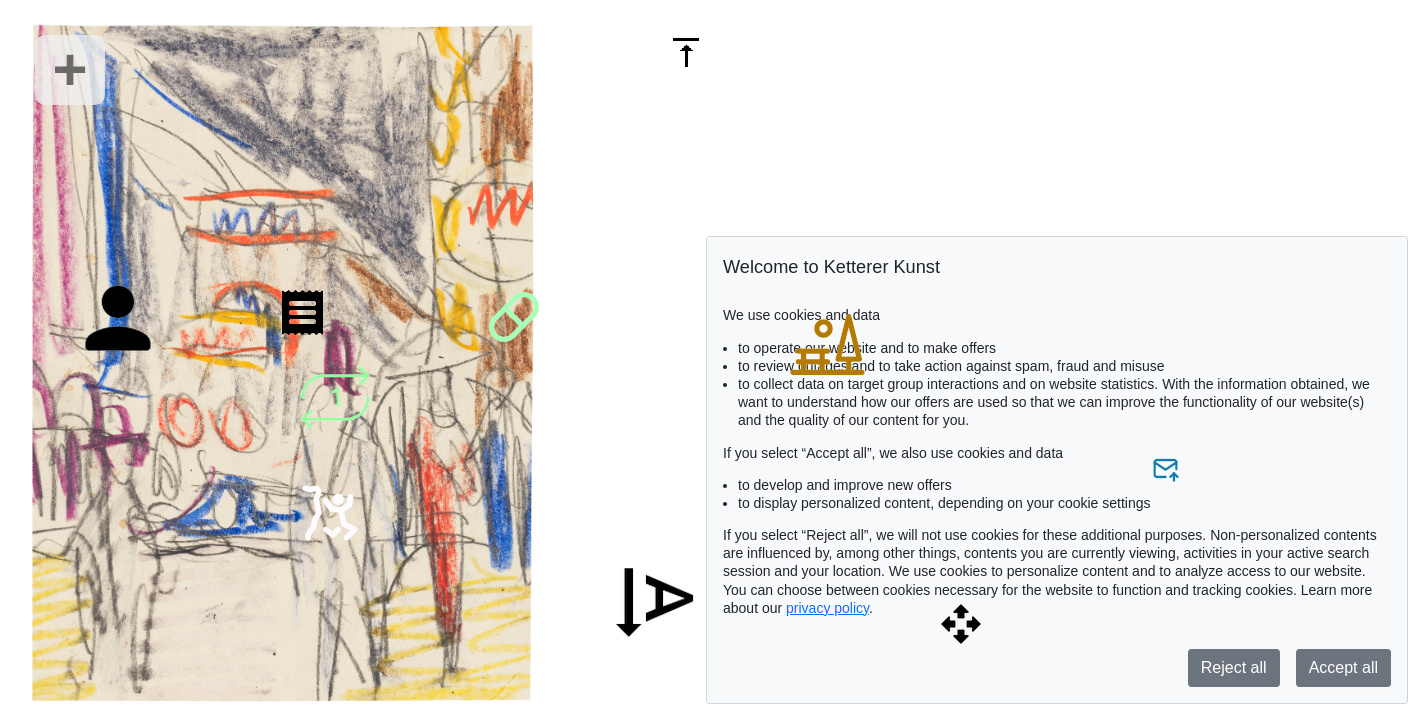  What do you see at coordinates (654, 602) in the screenshot?
I see `rotate text downward` at bounding box center [654, 602].